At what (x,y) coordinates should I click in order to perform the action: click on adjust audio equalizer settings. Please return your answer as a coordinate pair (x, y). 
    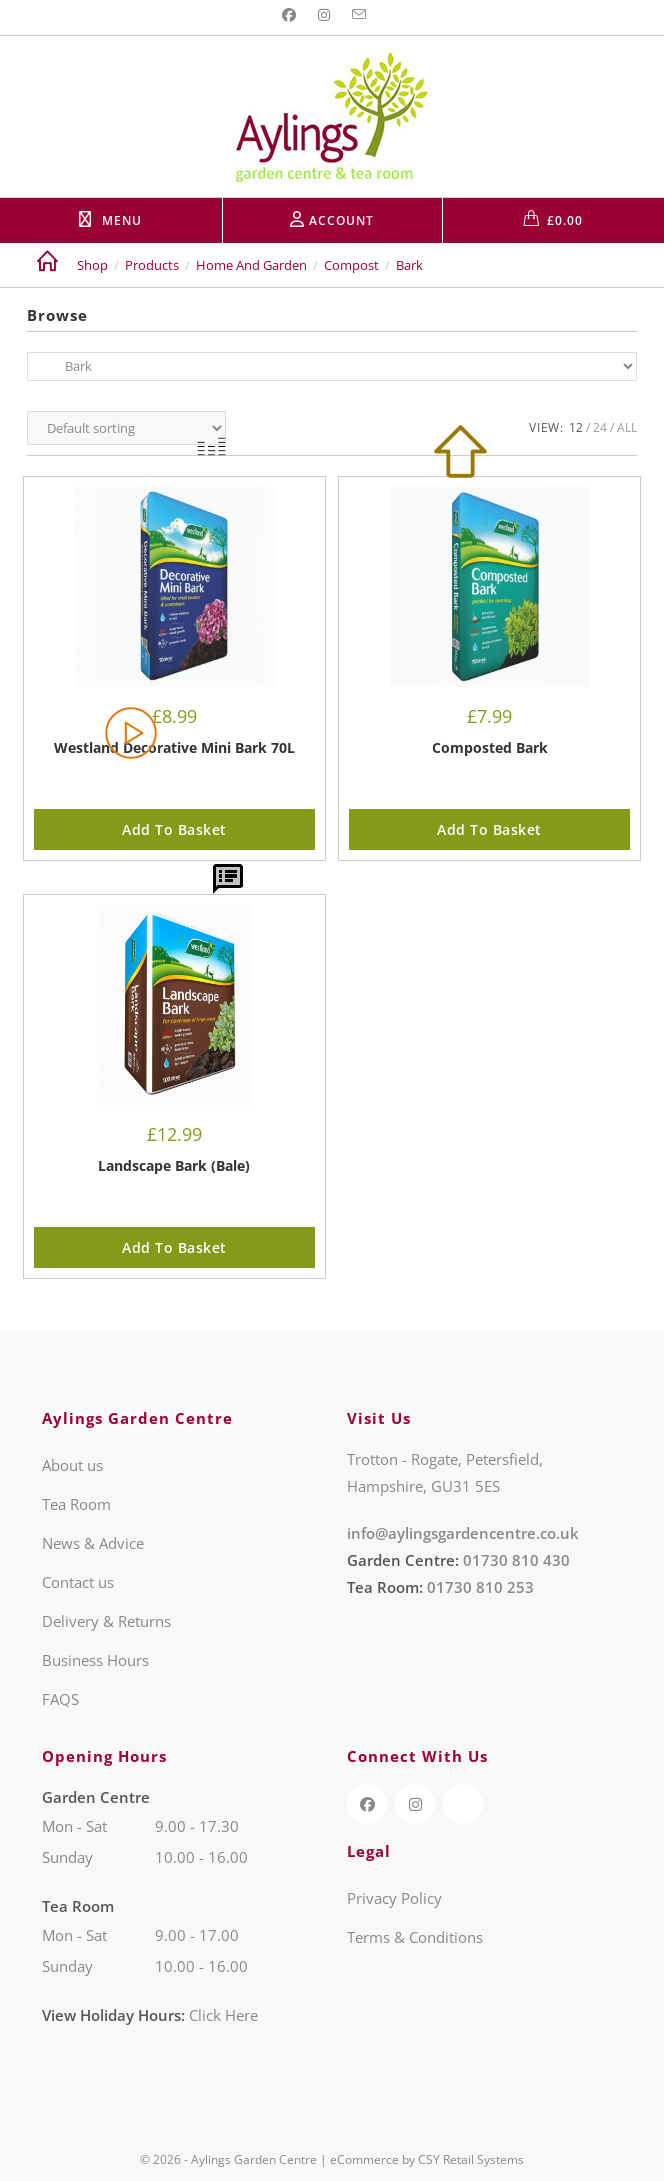
    Looking at the image, I should click on (211, 446).